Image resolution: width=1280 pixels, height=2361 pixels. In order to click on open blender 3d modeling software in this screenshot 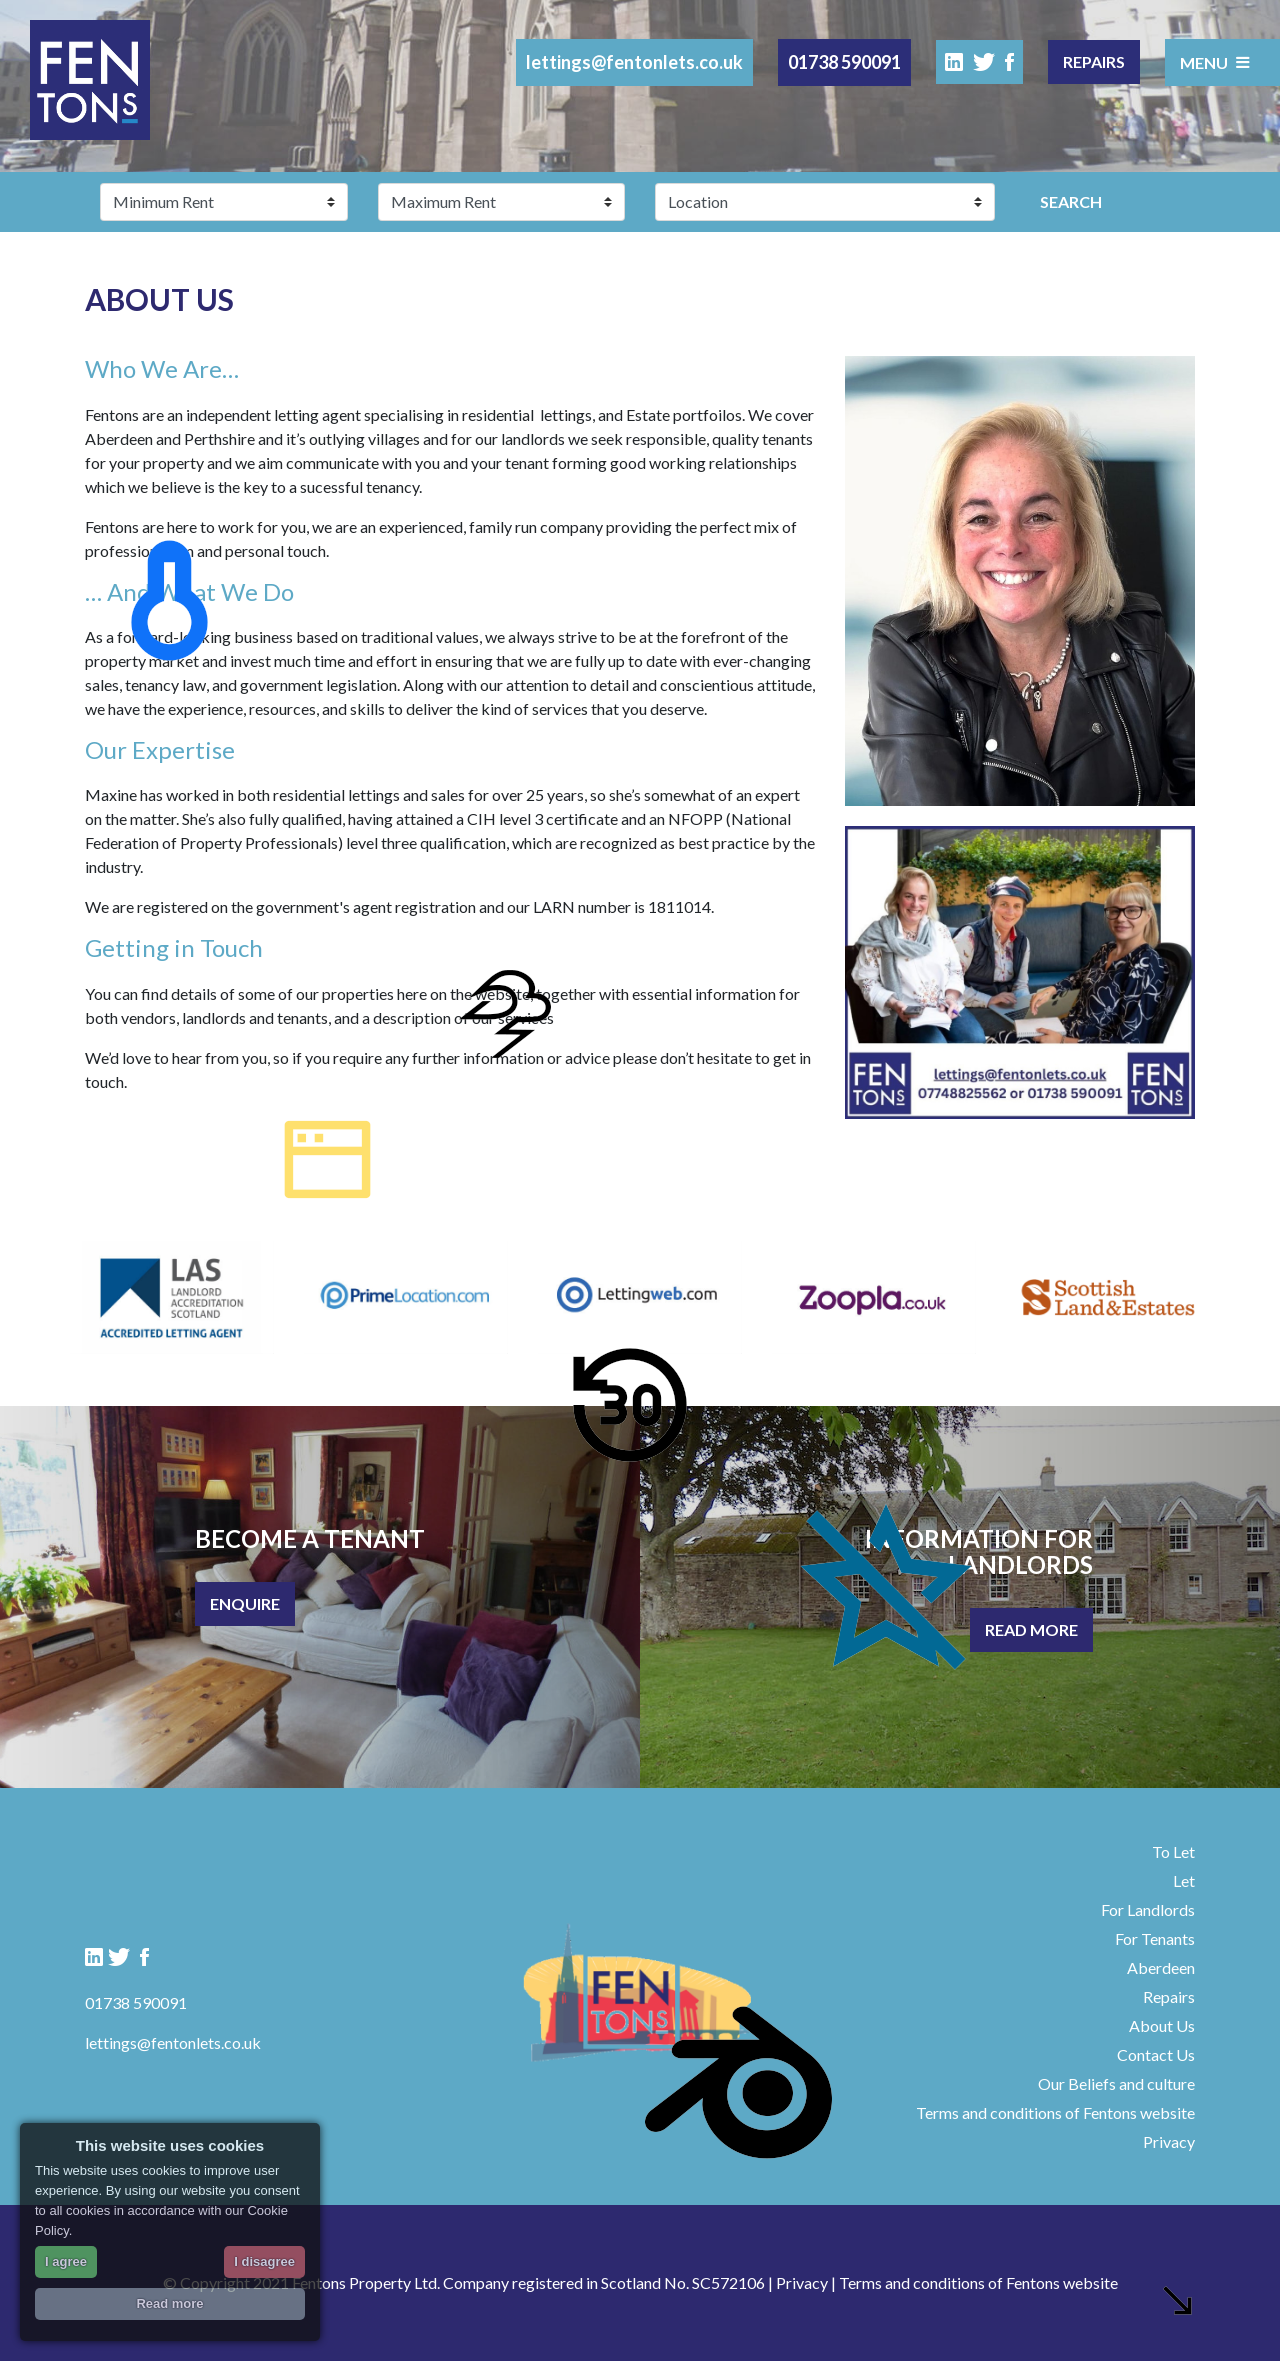, I will do `click(738, 2082)`.